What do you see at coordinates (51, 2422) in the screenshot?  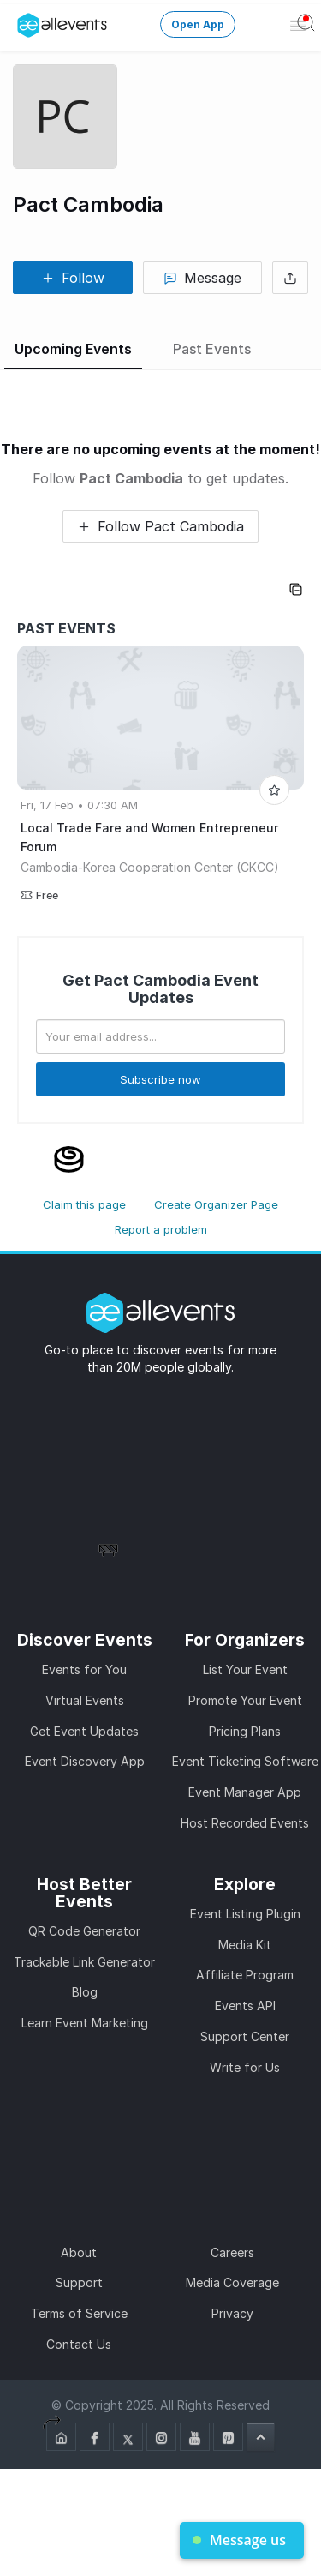 I see `share or forward content` at bounding box center [51, 2422].